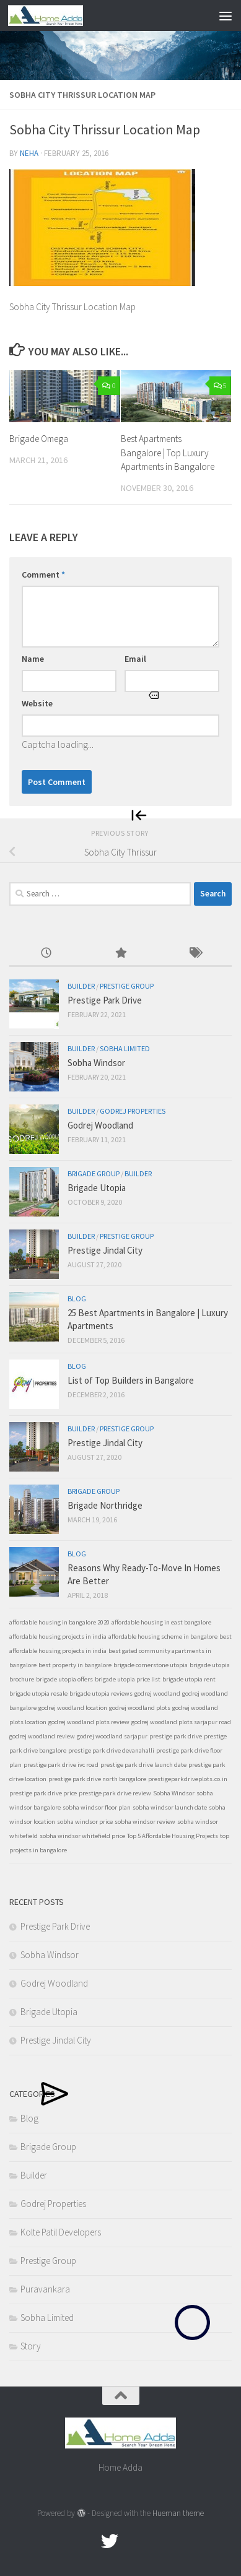 Image resolution: width=241 pixels, height=2576 pixels. I want to click on send a message or email, so click(55, 2094).